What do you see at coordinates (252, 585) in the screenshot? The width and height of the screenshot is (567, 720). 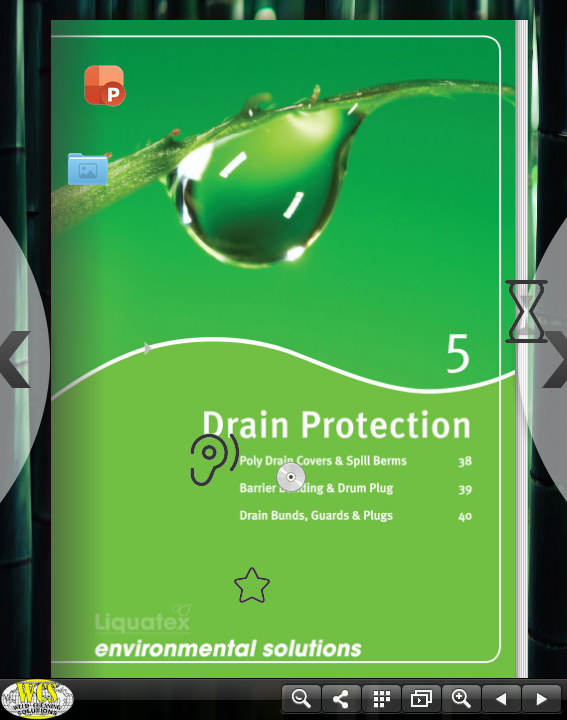 I see `access your favorites` at bounding box center [252, 585].